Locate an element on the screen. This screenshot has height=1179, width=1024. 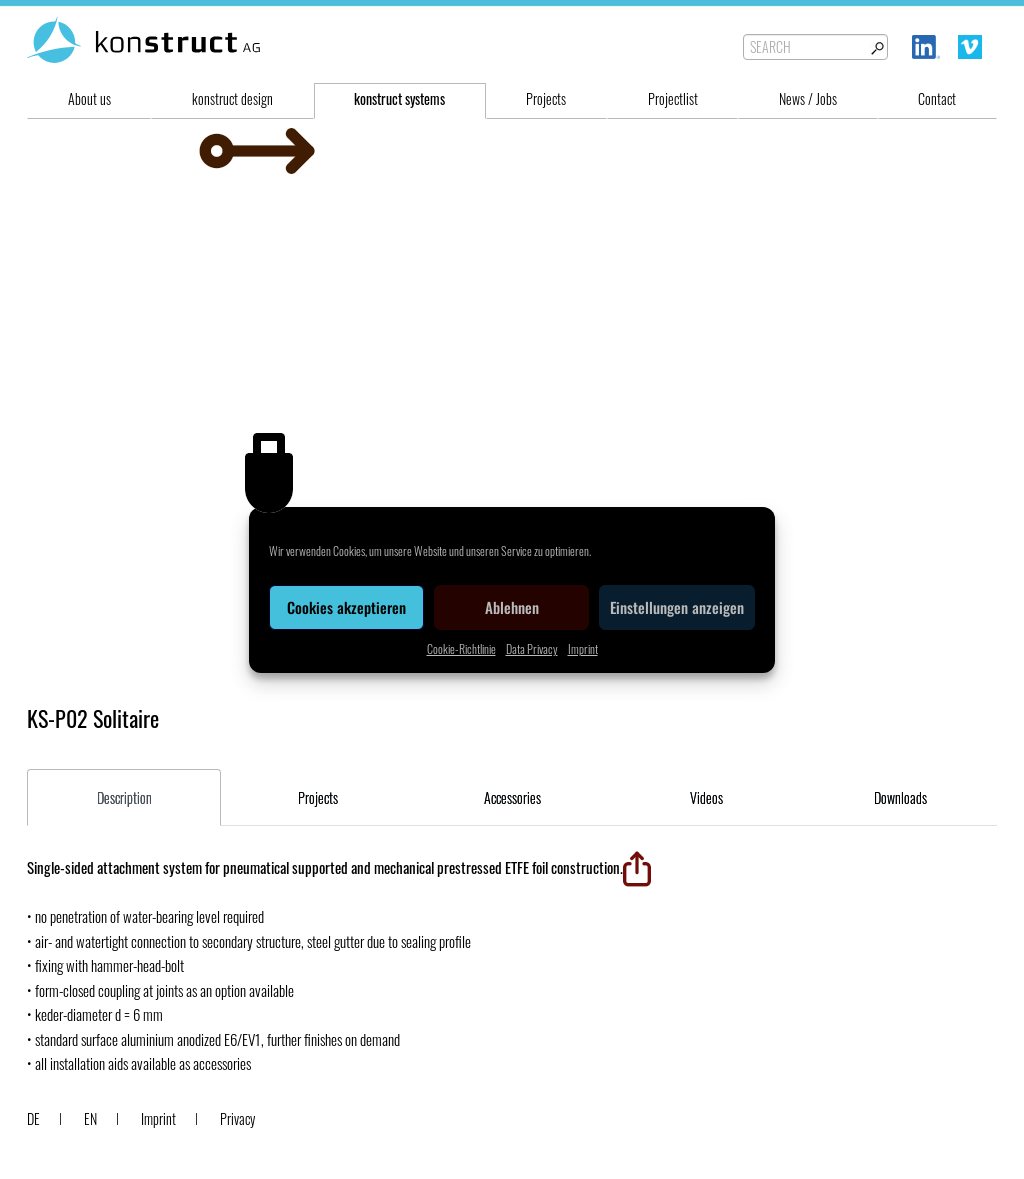
proceed to the next step is located at coordinates (257, 151).